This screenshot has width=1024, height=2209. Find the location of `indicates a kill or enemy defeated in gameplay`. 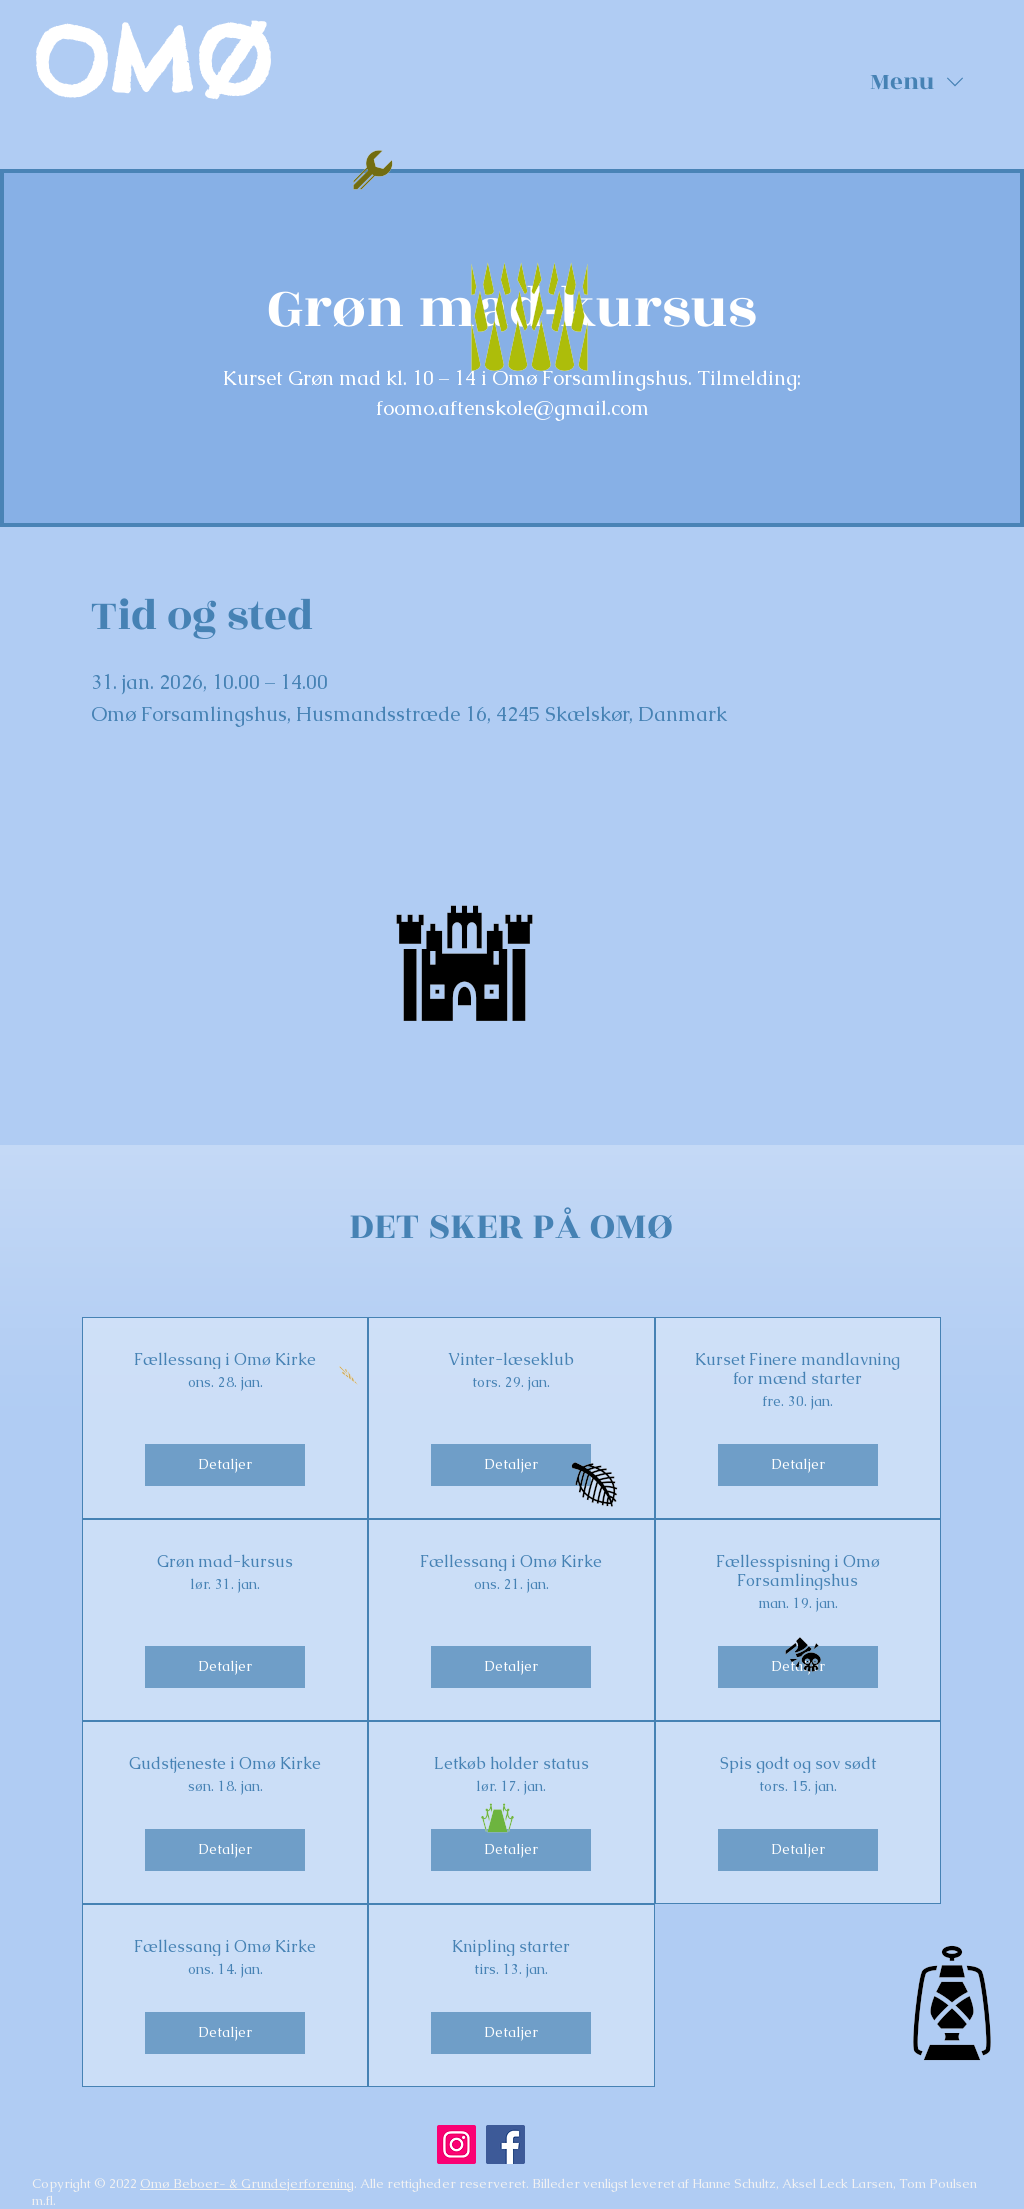

indicates a kill or enemy defeated in gameplay is located at coordinates (803, 1654).